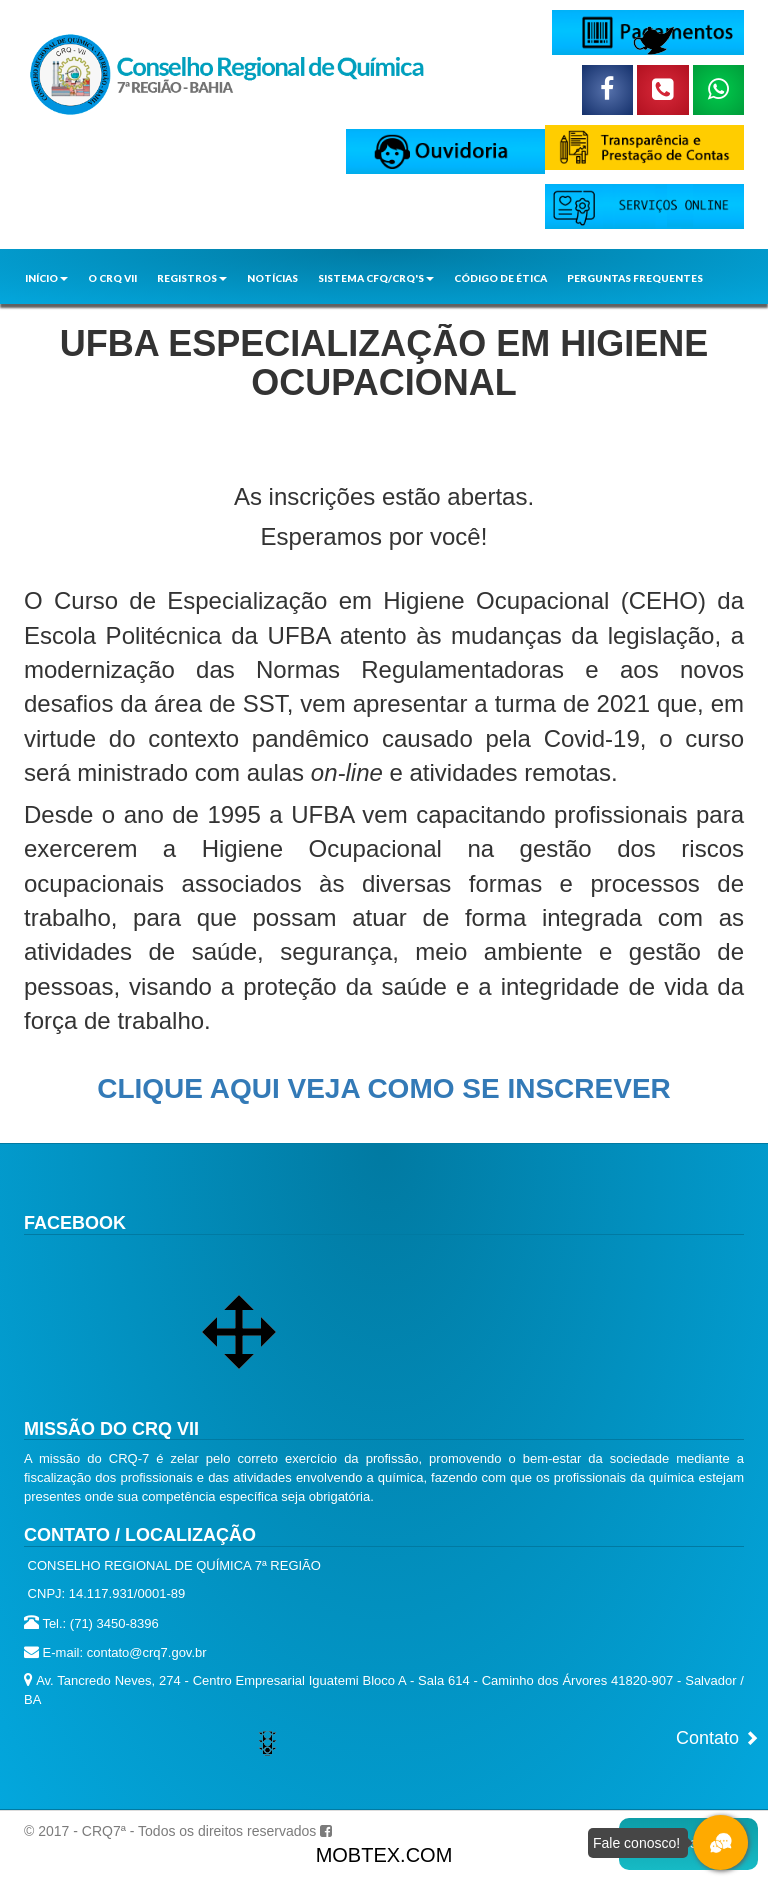 This screenshot has height=1880, width=768. I want to click on move or reposition an element, so click(239, 1332).